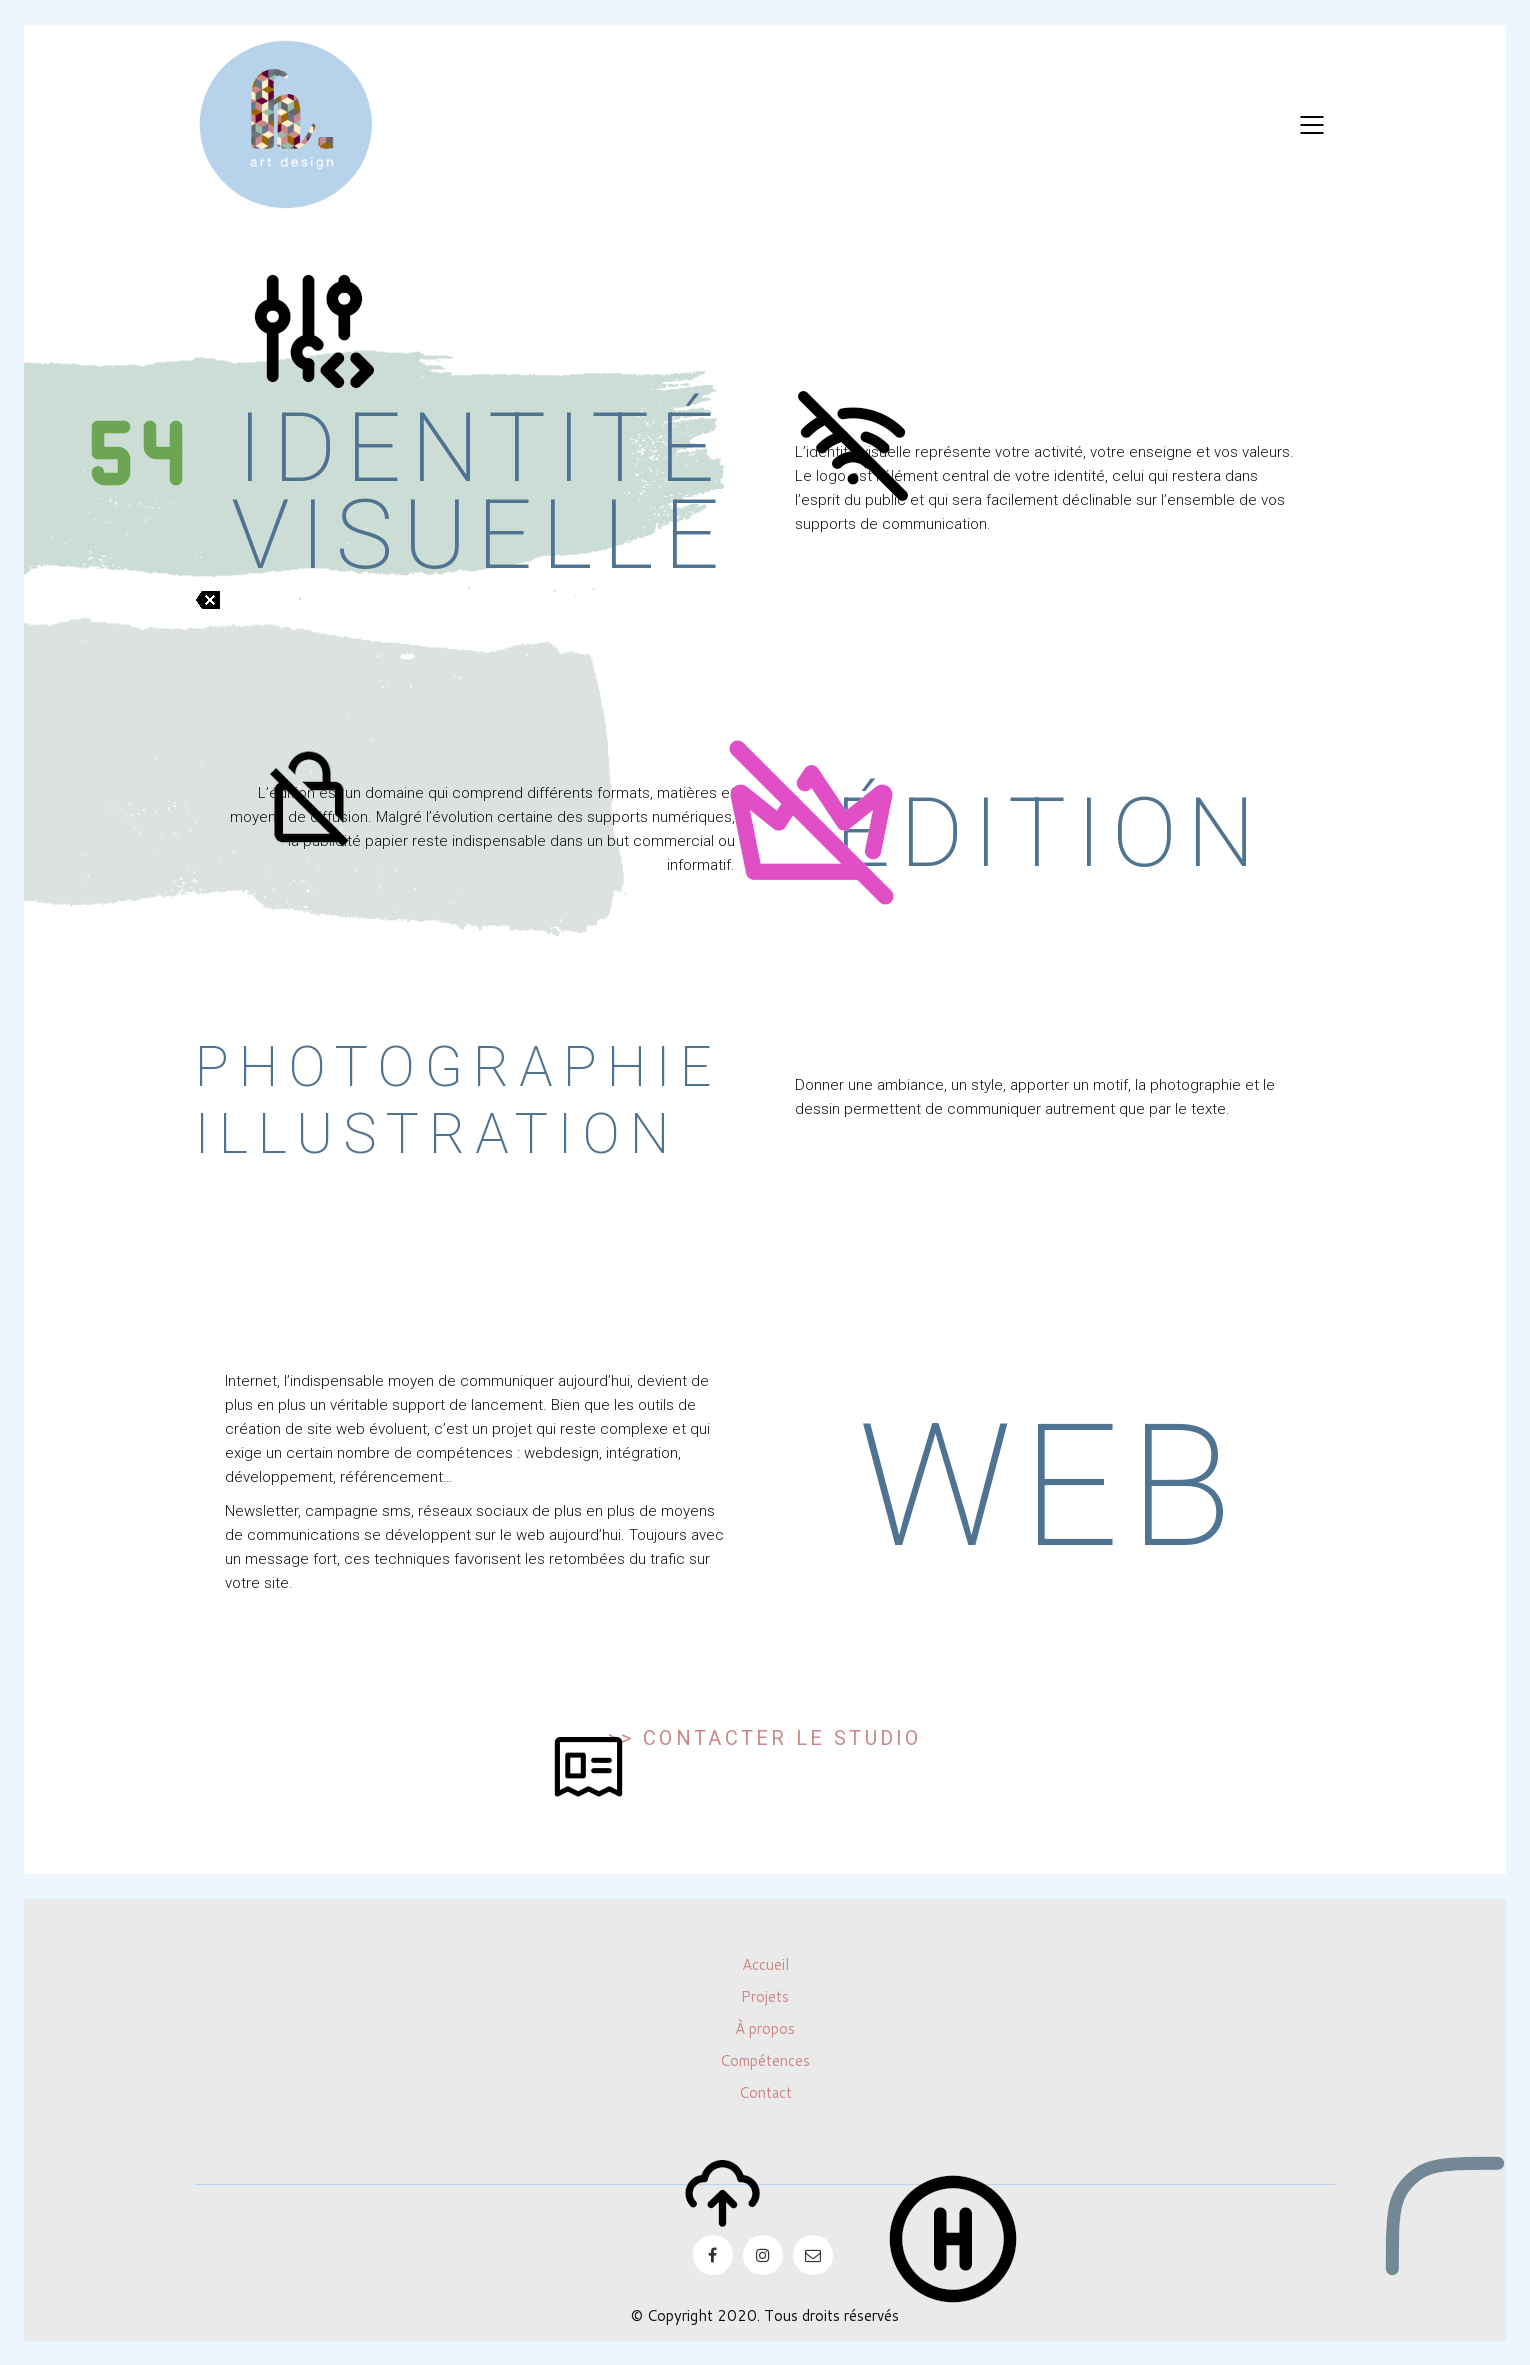  Describe the element at coordinates (811, 822) in the screenshot. I see `remove premium or VIP status` at that location.